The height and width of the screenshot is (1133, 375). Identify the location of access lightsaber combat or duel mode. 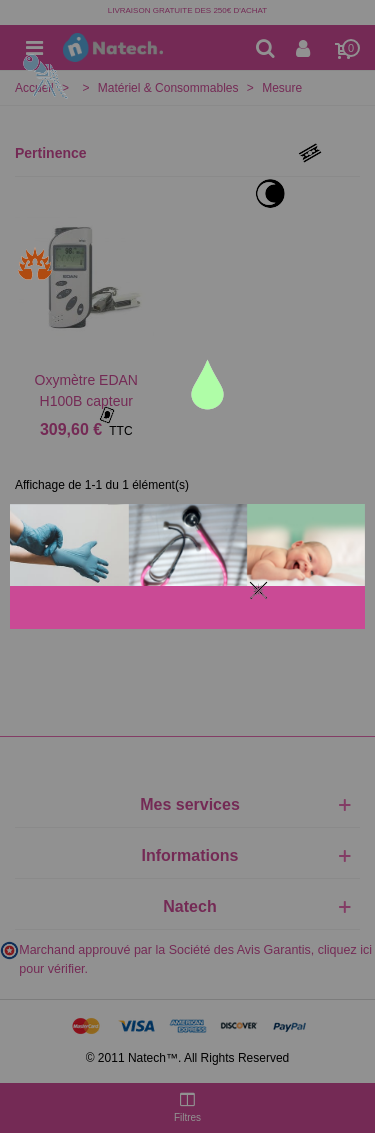
(258, 590).